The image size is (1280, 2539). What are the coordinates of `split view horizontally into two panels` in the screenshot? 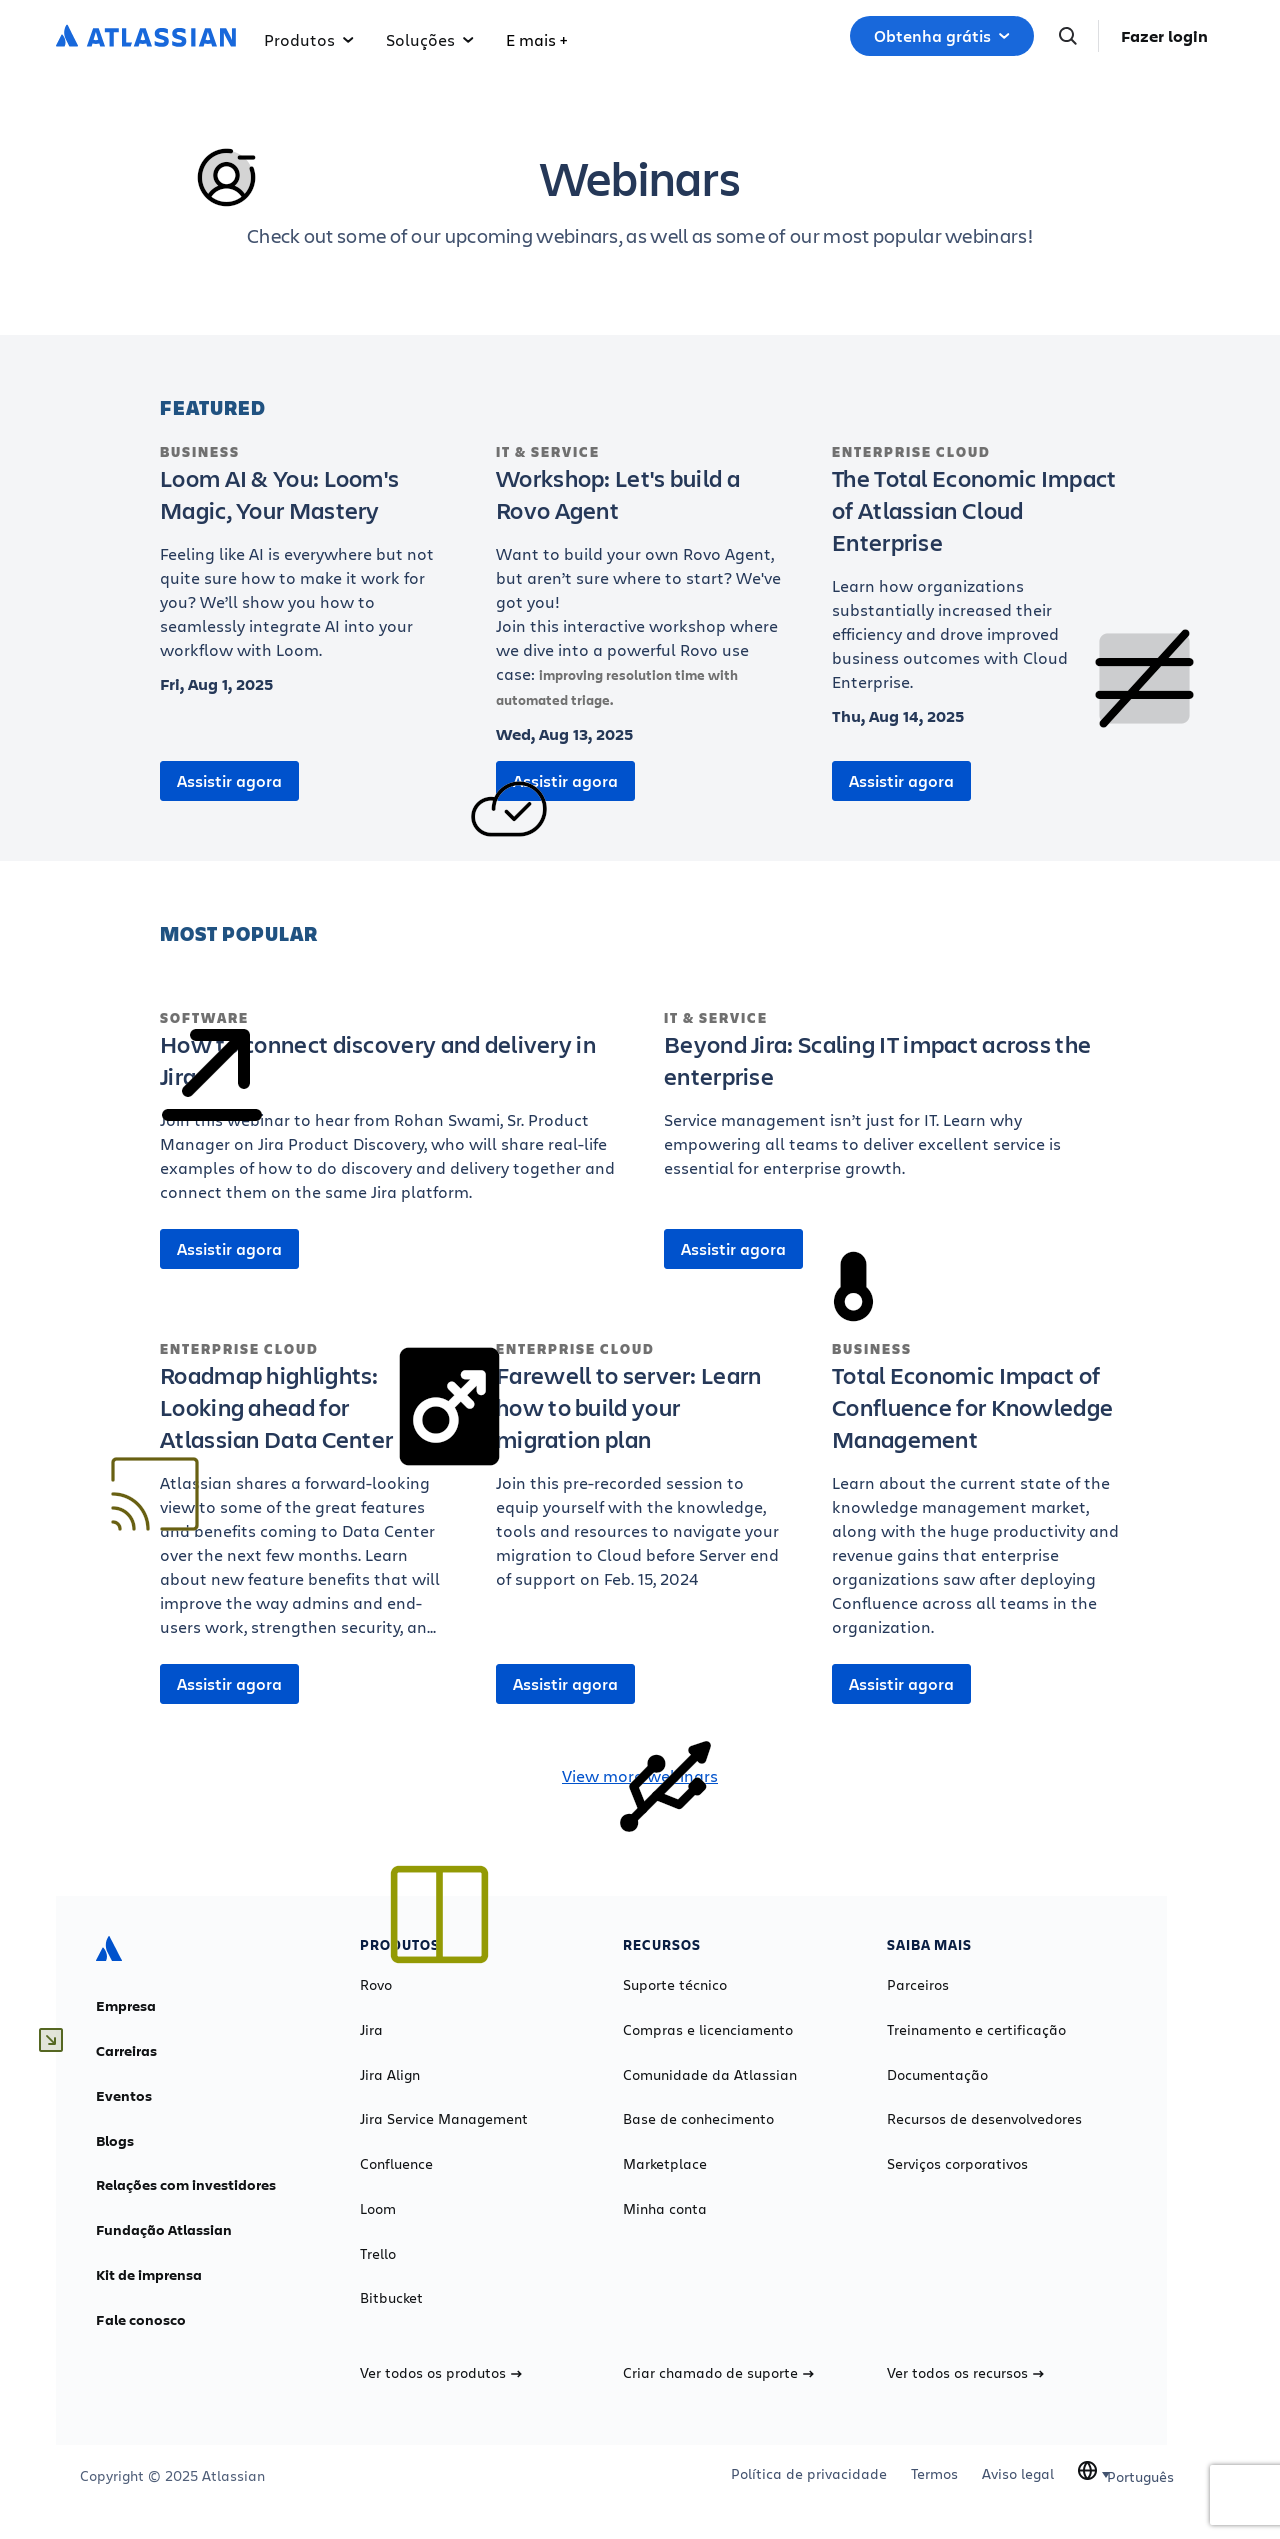 It's located at (439, 1914).